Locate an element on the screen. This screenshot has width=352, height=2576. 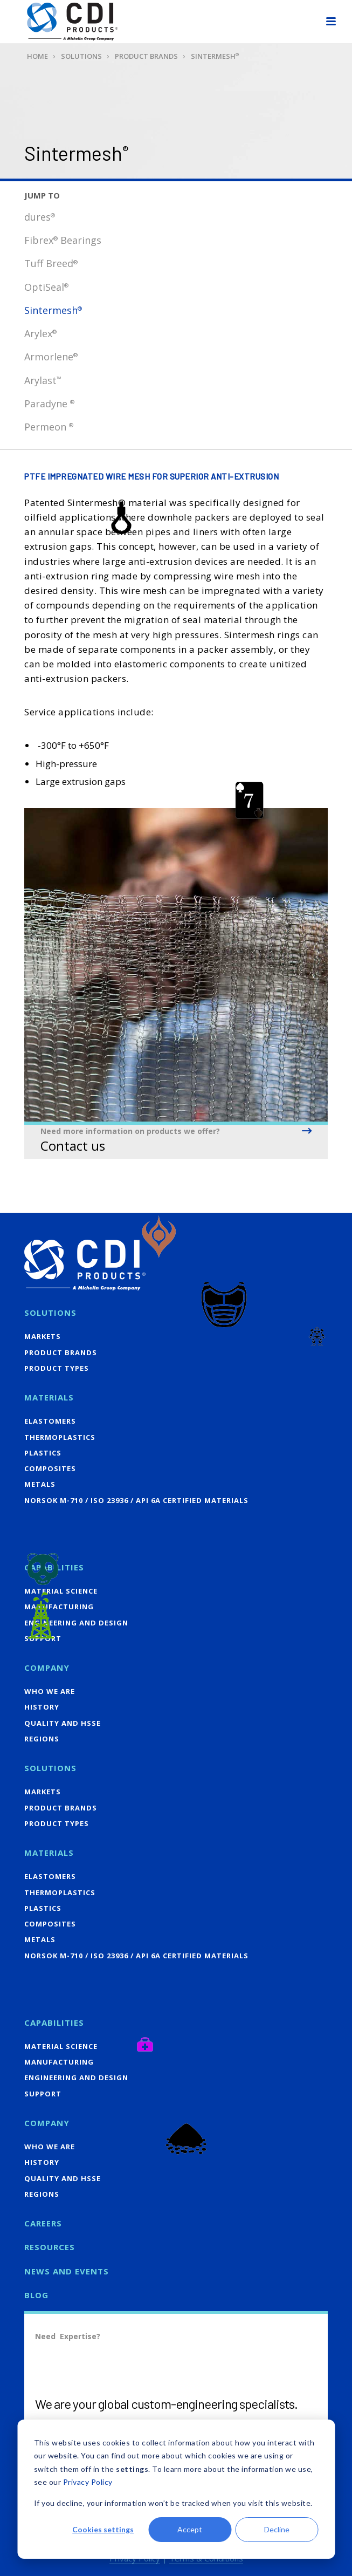
activate alien fire ability or power is located at coordinates (158, 1236).